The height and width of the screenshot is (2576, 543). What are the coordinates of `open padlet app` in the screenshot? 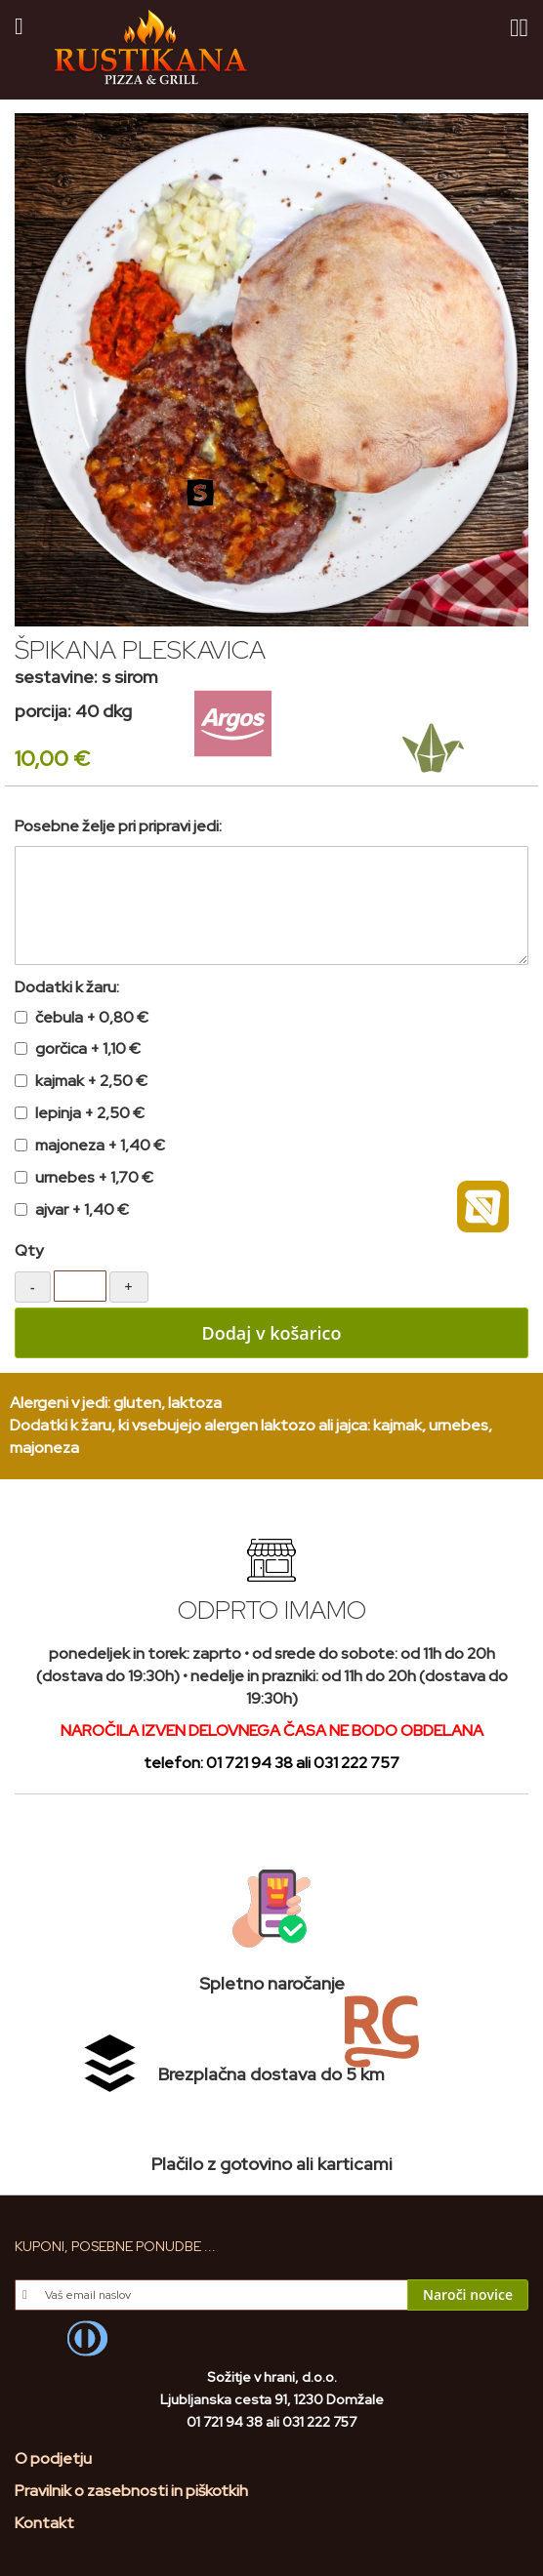 It's located at (433, 747).